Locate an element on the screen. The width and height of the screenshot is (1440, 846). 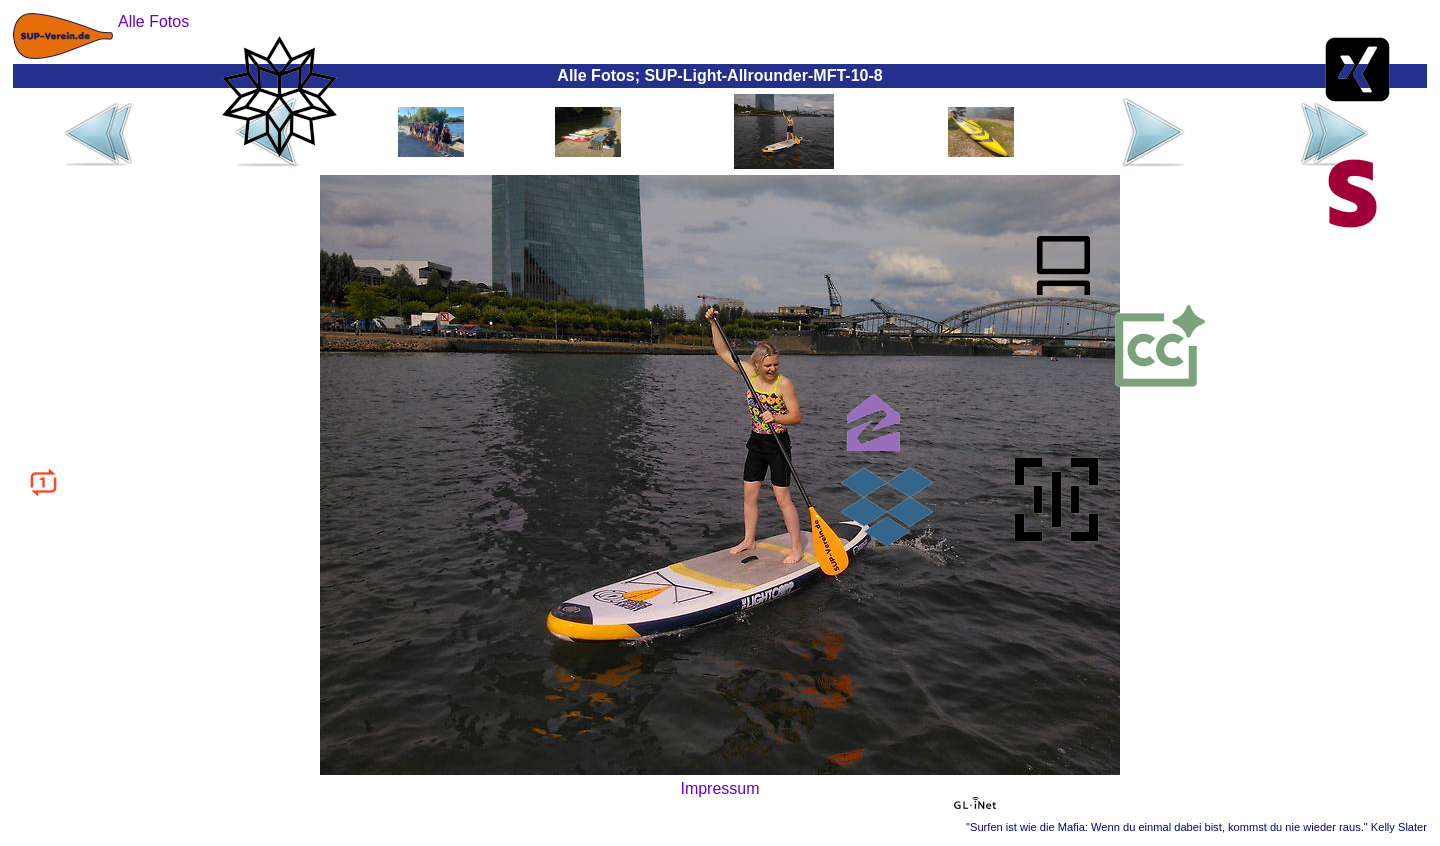
open the Zillow real estate app is located at coordinates (873, 422).